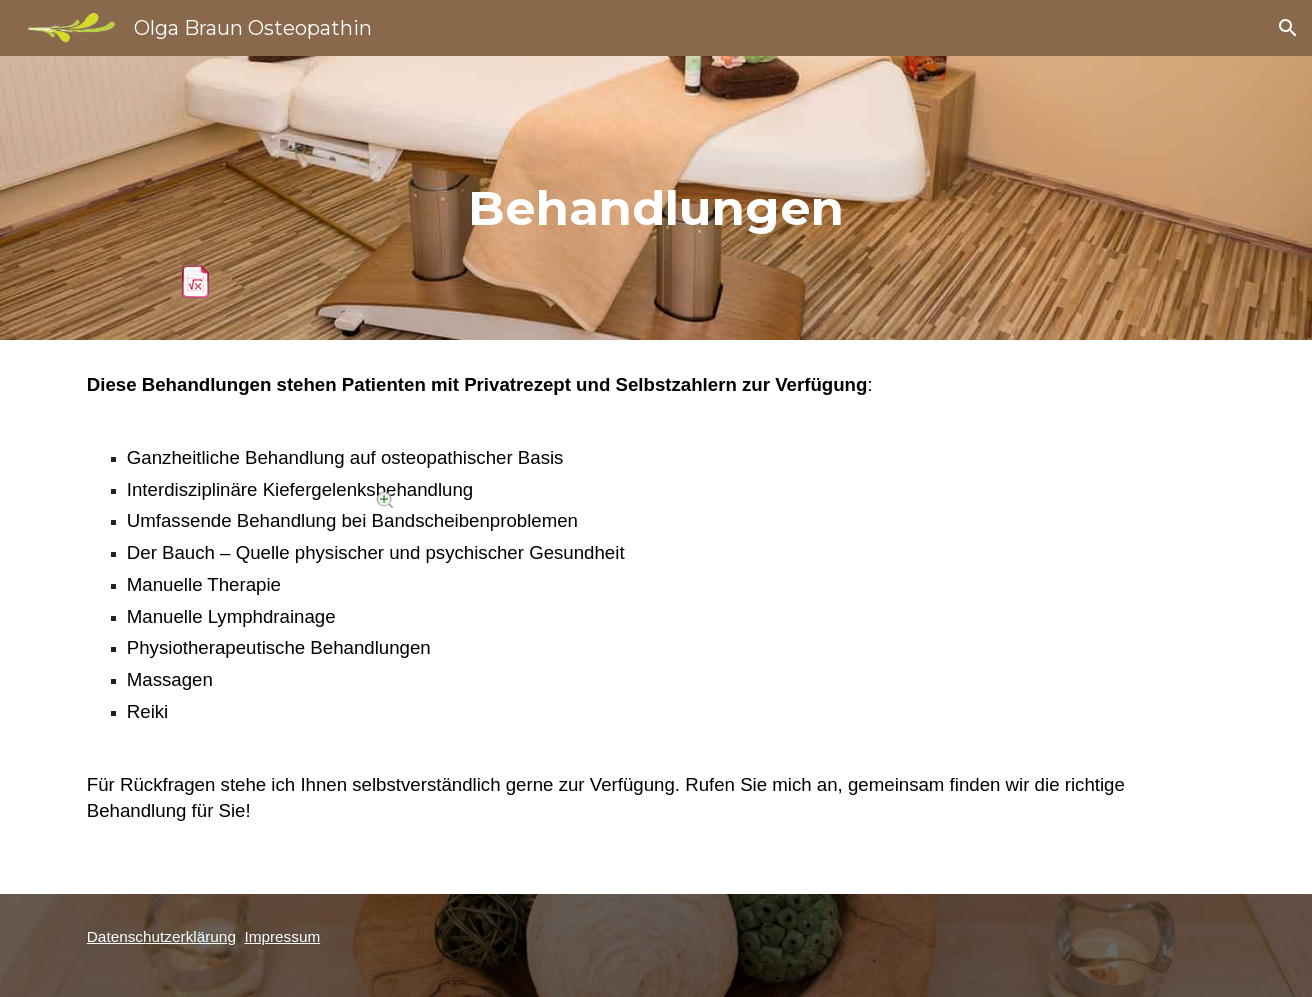 This screenshot has width=1312, height=997. Describe the element at coordinates (385, 500) in the screenshot. I see `zoom in on file or document` at that location.